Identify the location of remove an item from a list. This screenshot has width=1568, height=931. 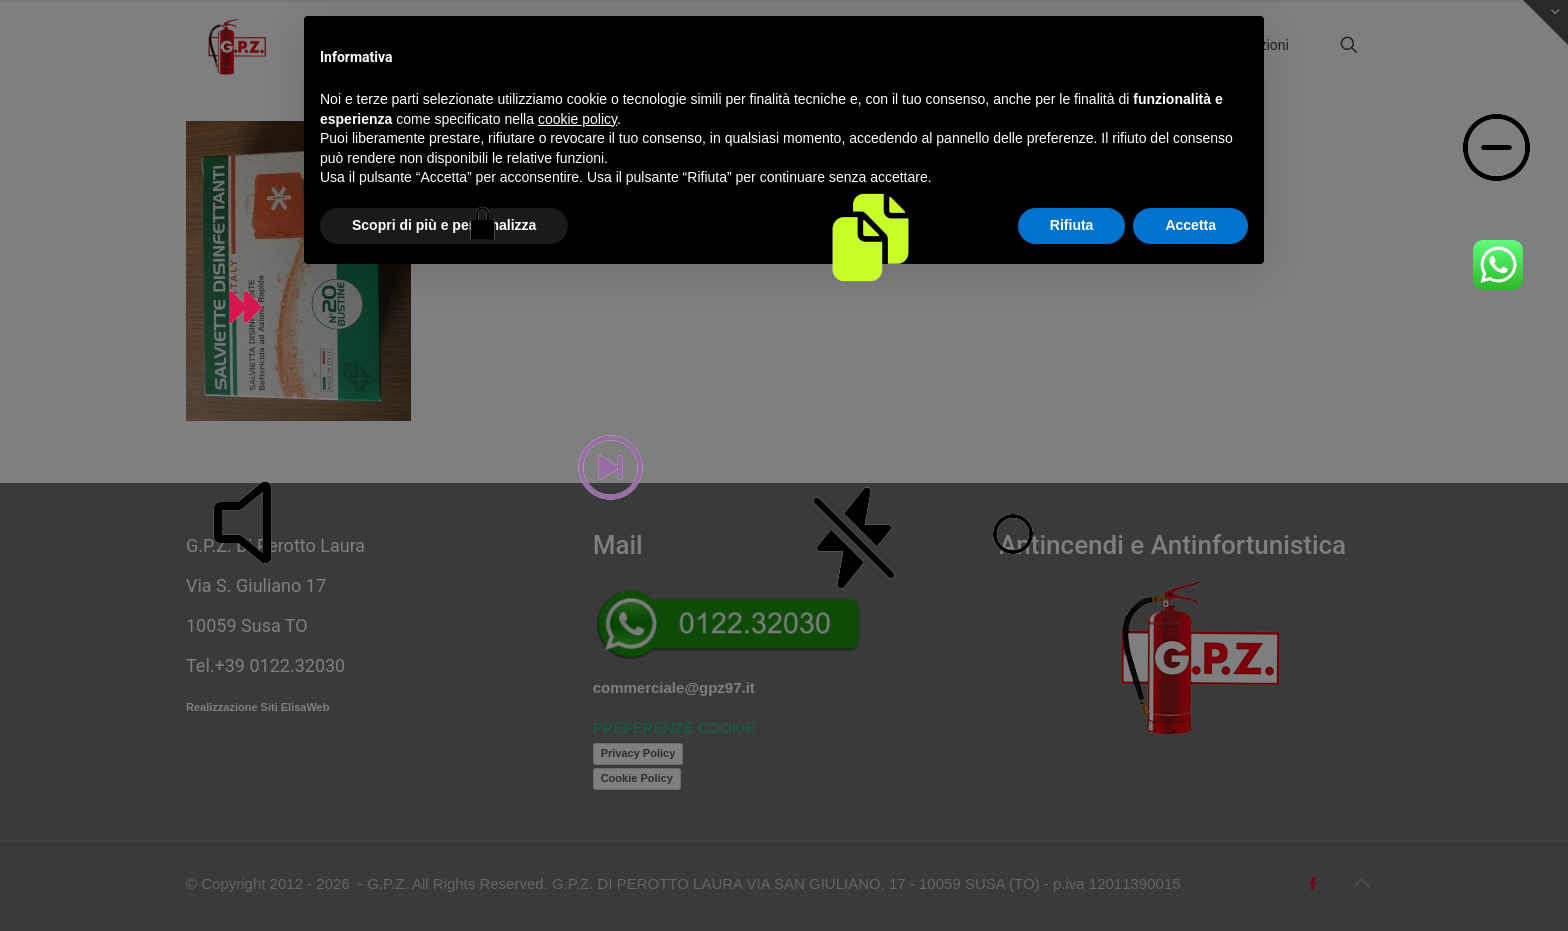
(1496, 147).